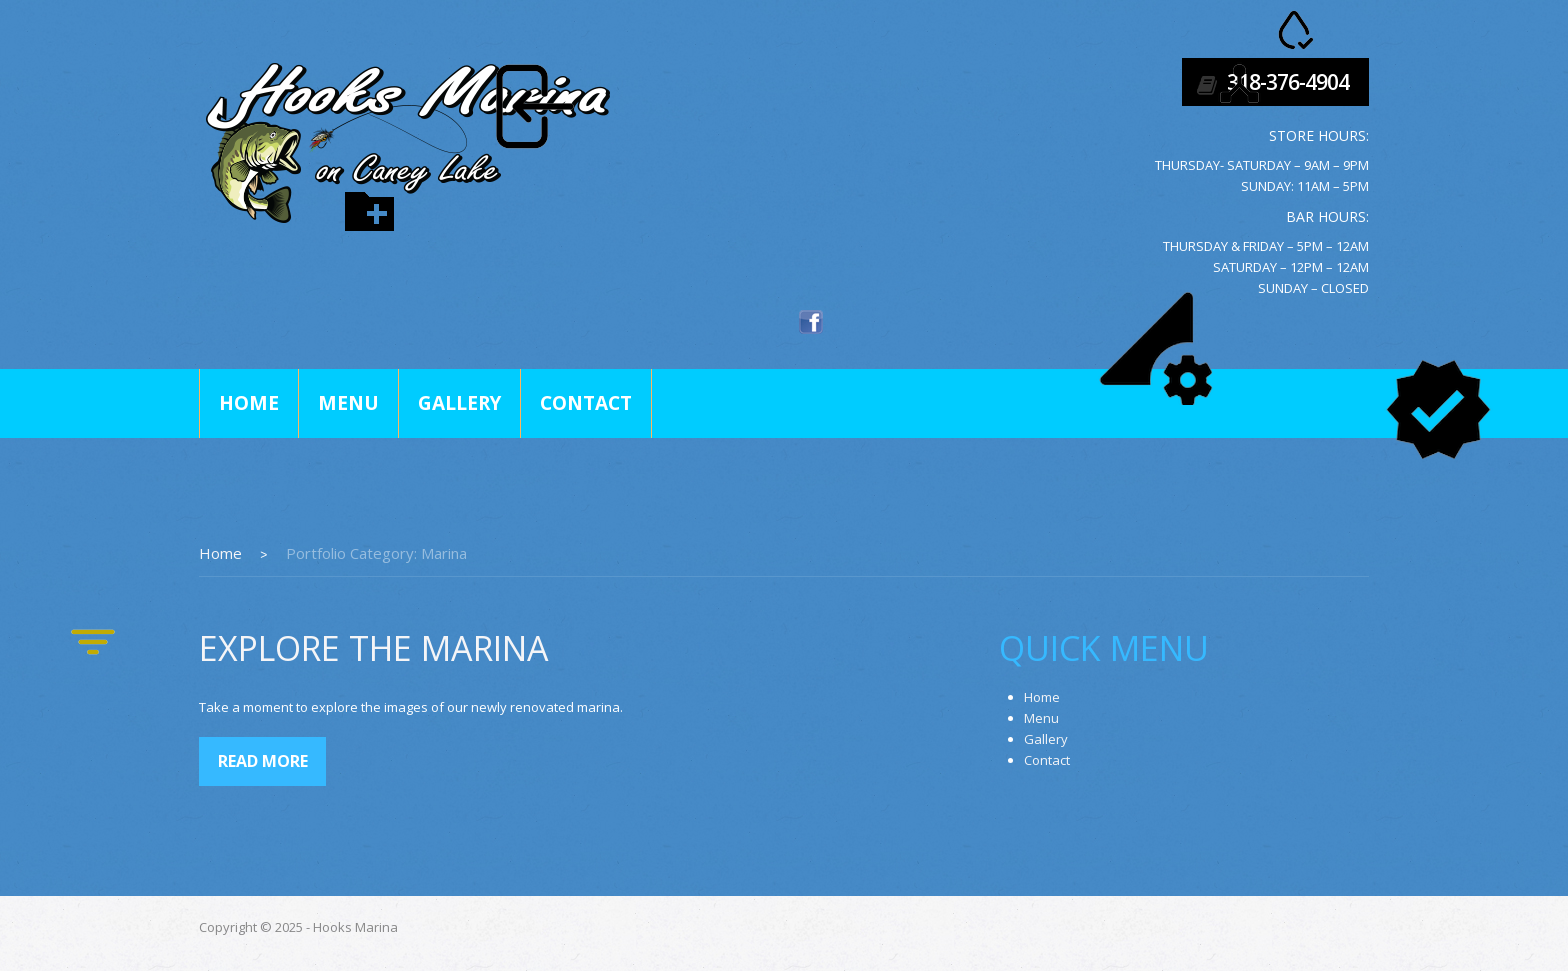  I want to click on indicates a verified account or identity, so click(1438, 409).